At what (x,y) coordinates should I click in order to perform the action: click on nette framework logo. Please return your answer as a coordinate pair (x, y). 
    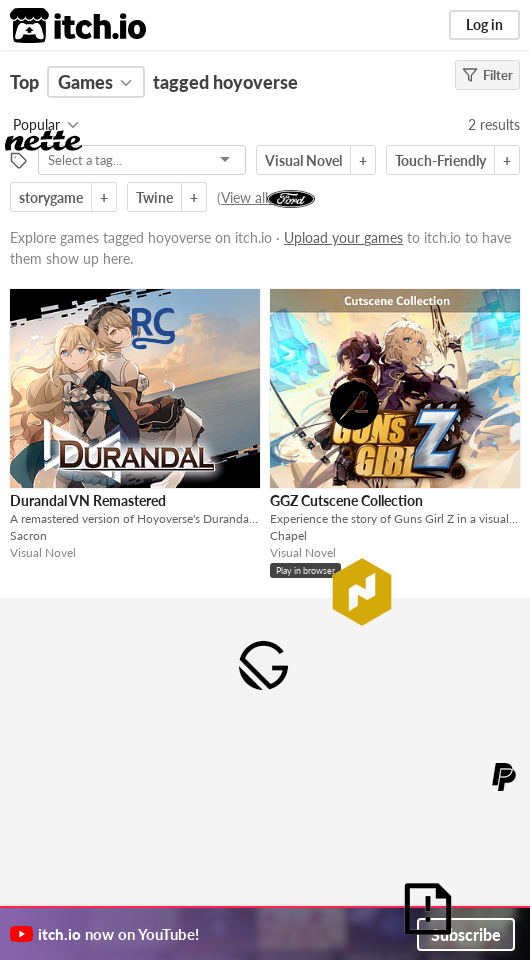
    Looking at the image, I should click on (43, 140).